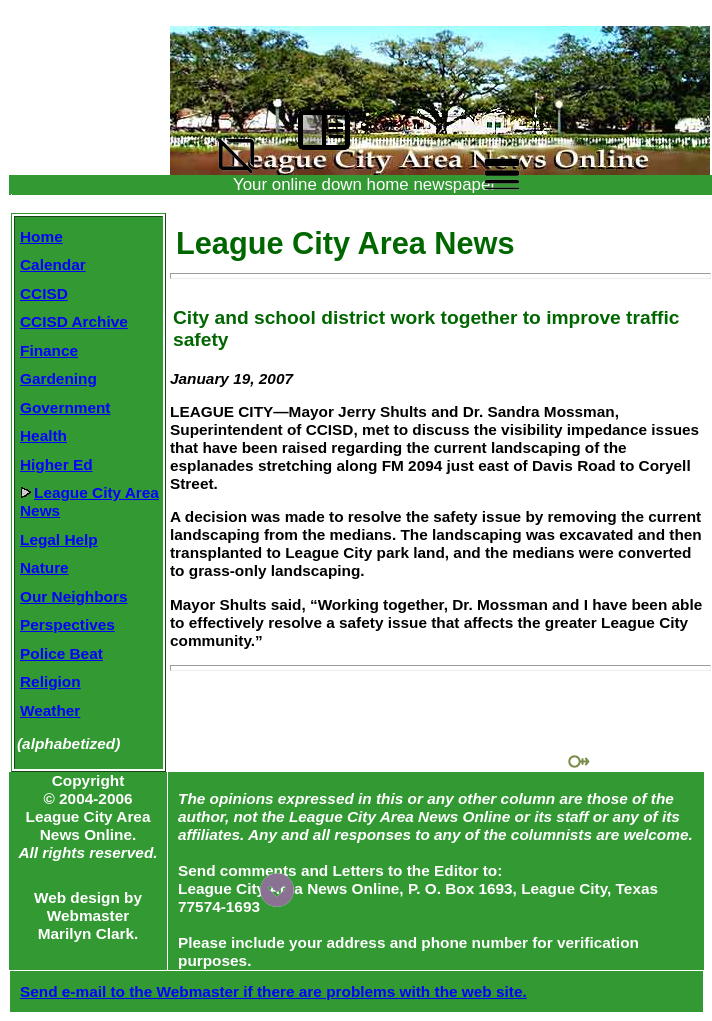 The image size is (712, 1021). What do you see at coordinates (277, 890) in the screenshot?
I see `expand to show more content` at bounding box center [277, 890].